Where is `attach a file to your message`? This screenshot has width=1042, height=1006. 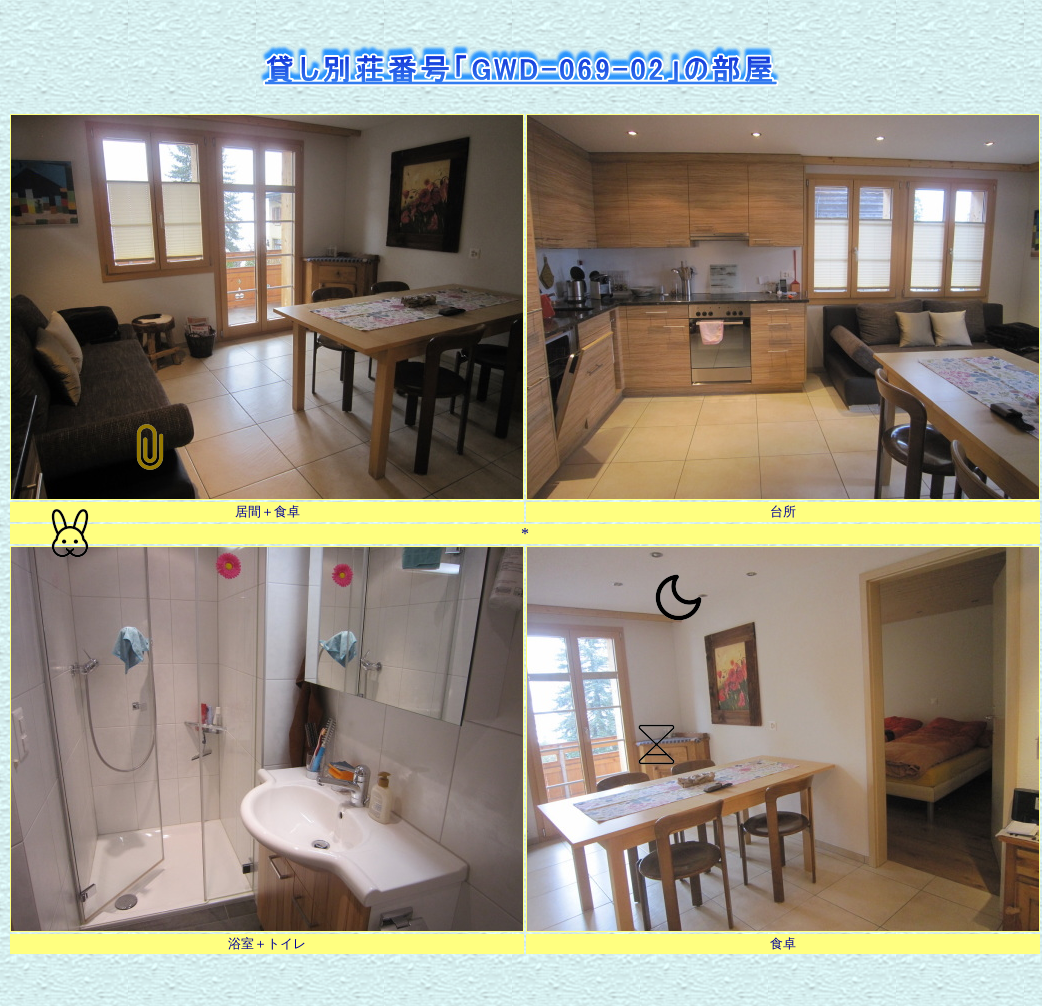
attach a file to your message is located at coordinates (150, 447).